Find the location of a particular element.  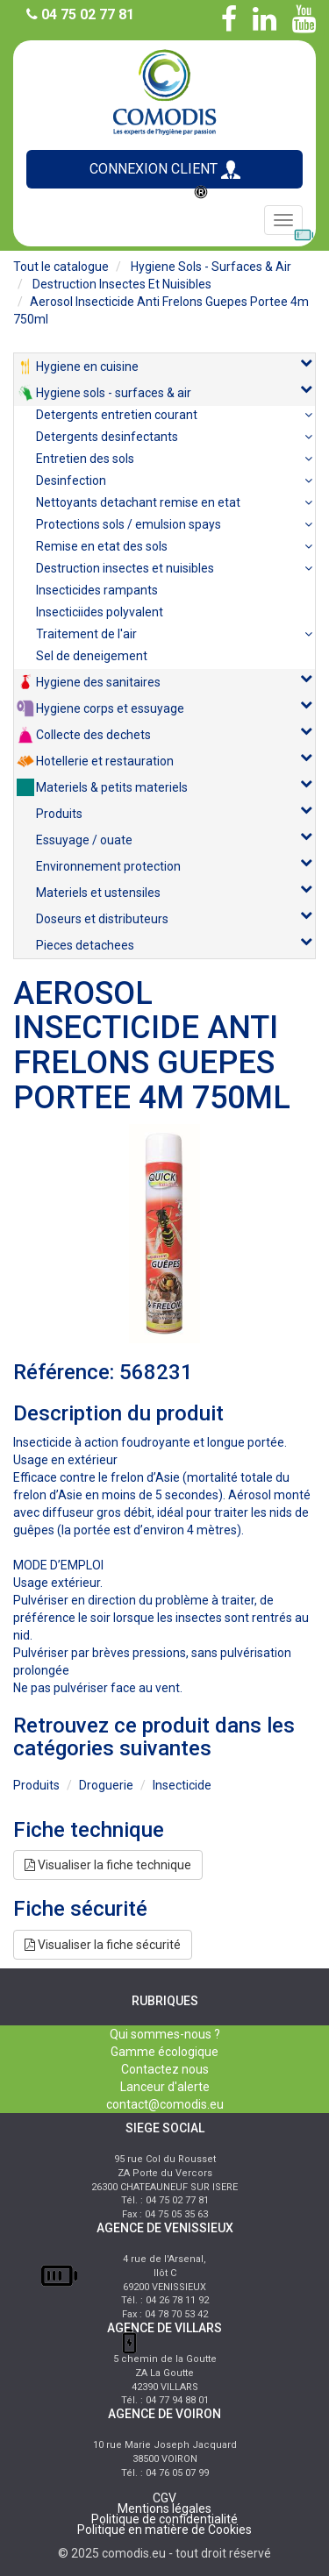

indicates low battery level is located at coordinates (304, 235).